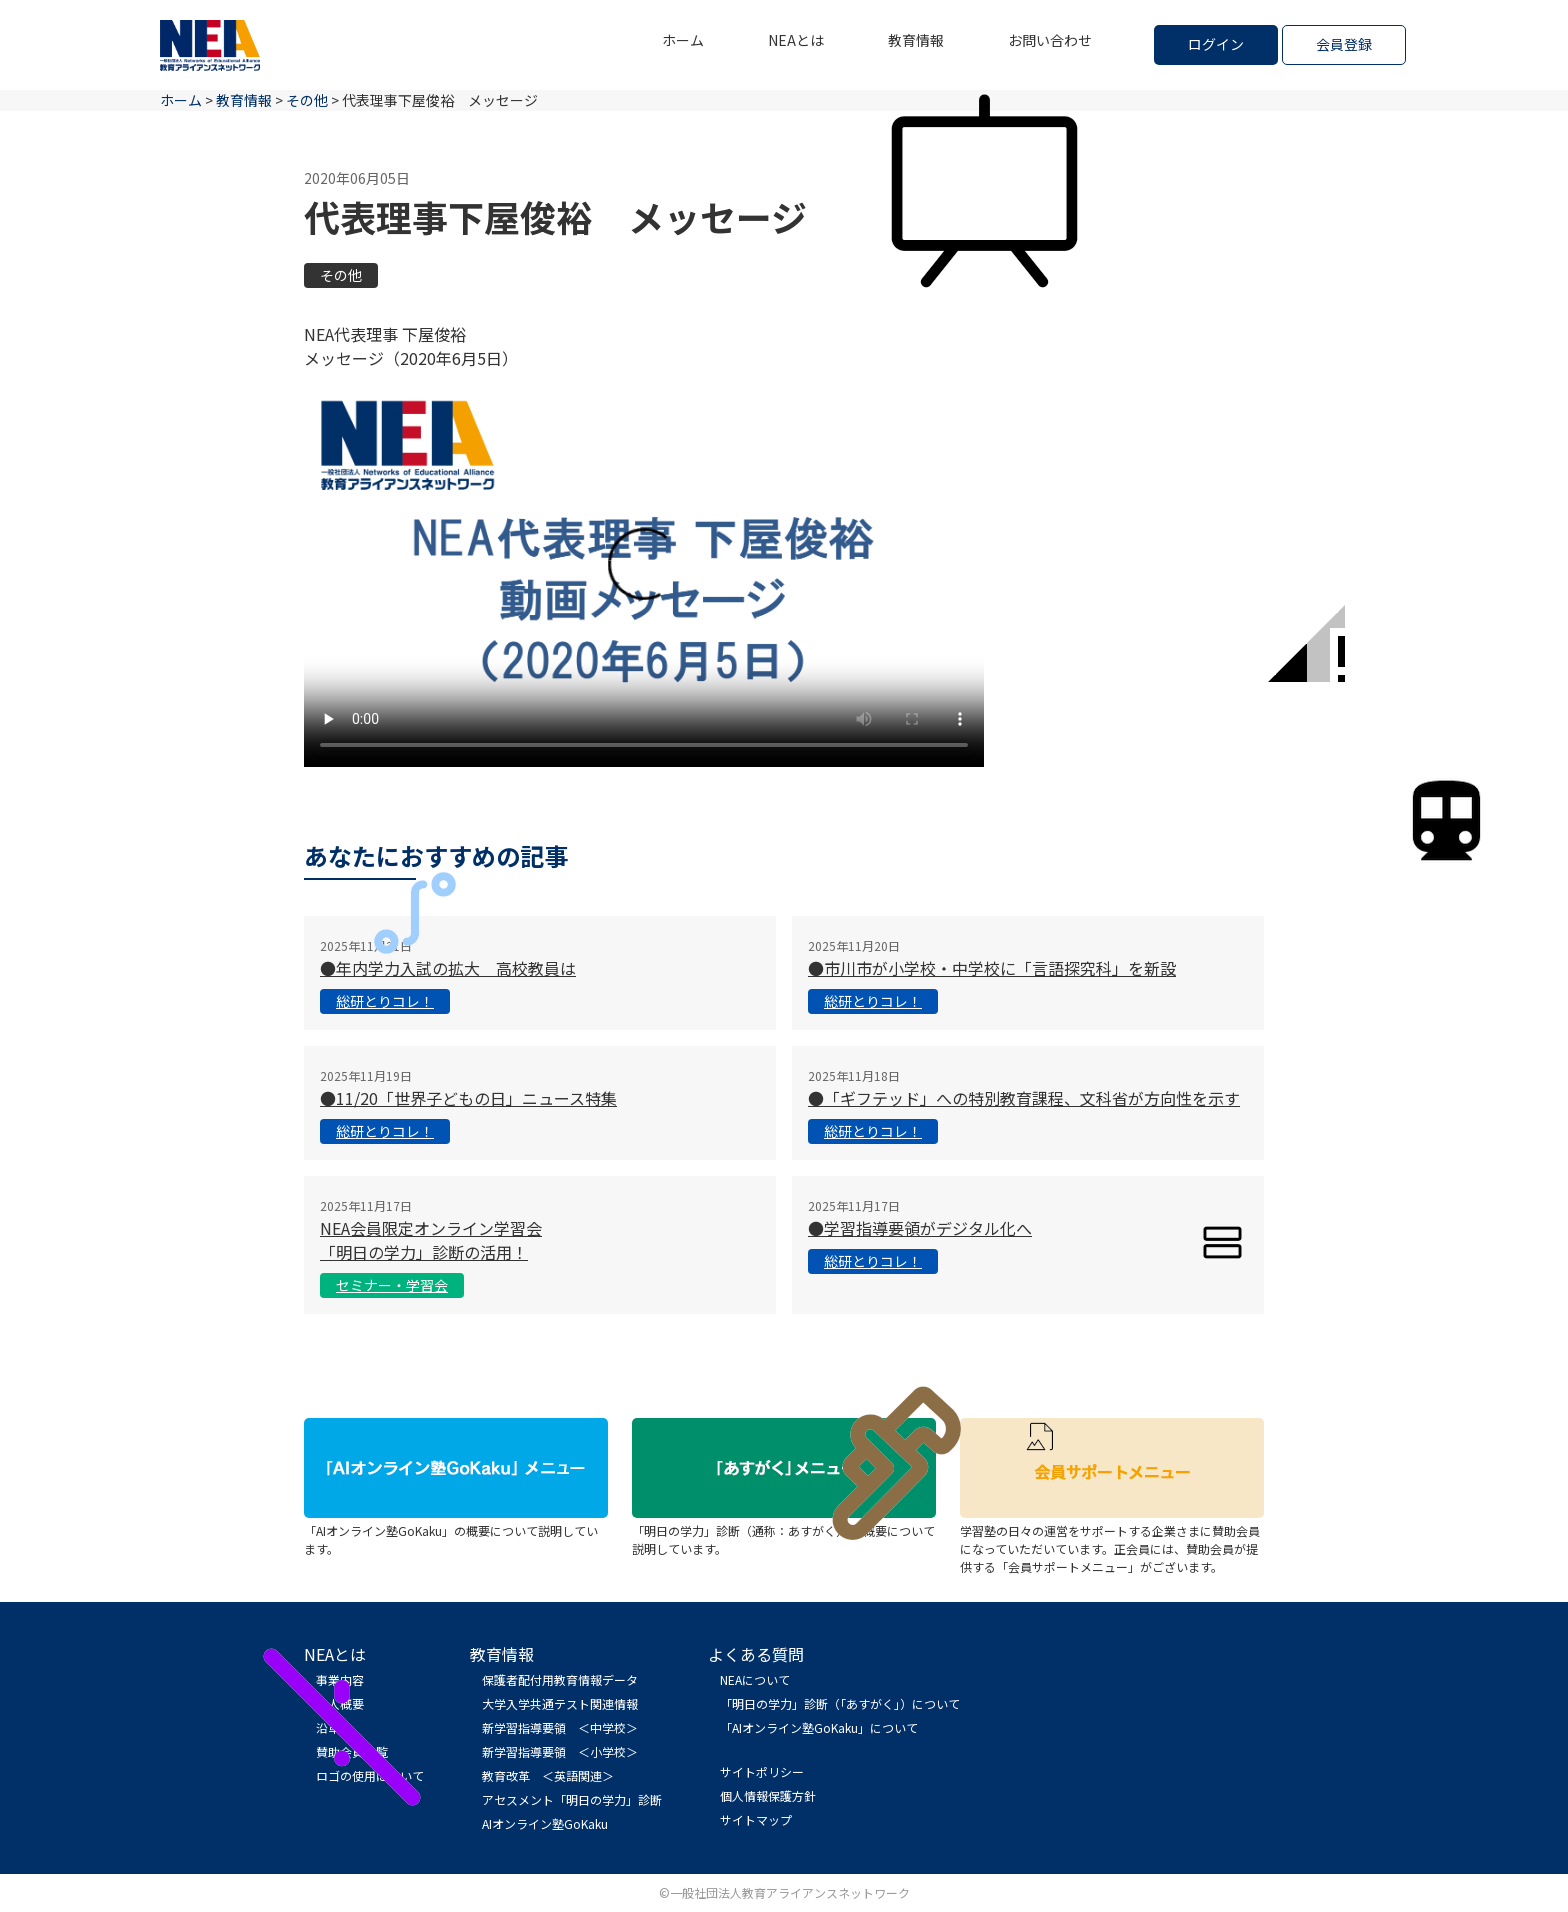  Describe the element at coordinates (984, 194) in the screenshot. I see `start or view a presentation` at that location.